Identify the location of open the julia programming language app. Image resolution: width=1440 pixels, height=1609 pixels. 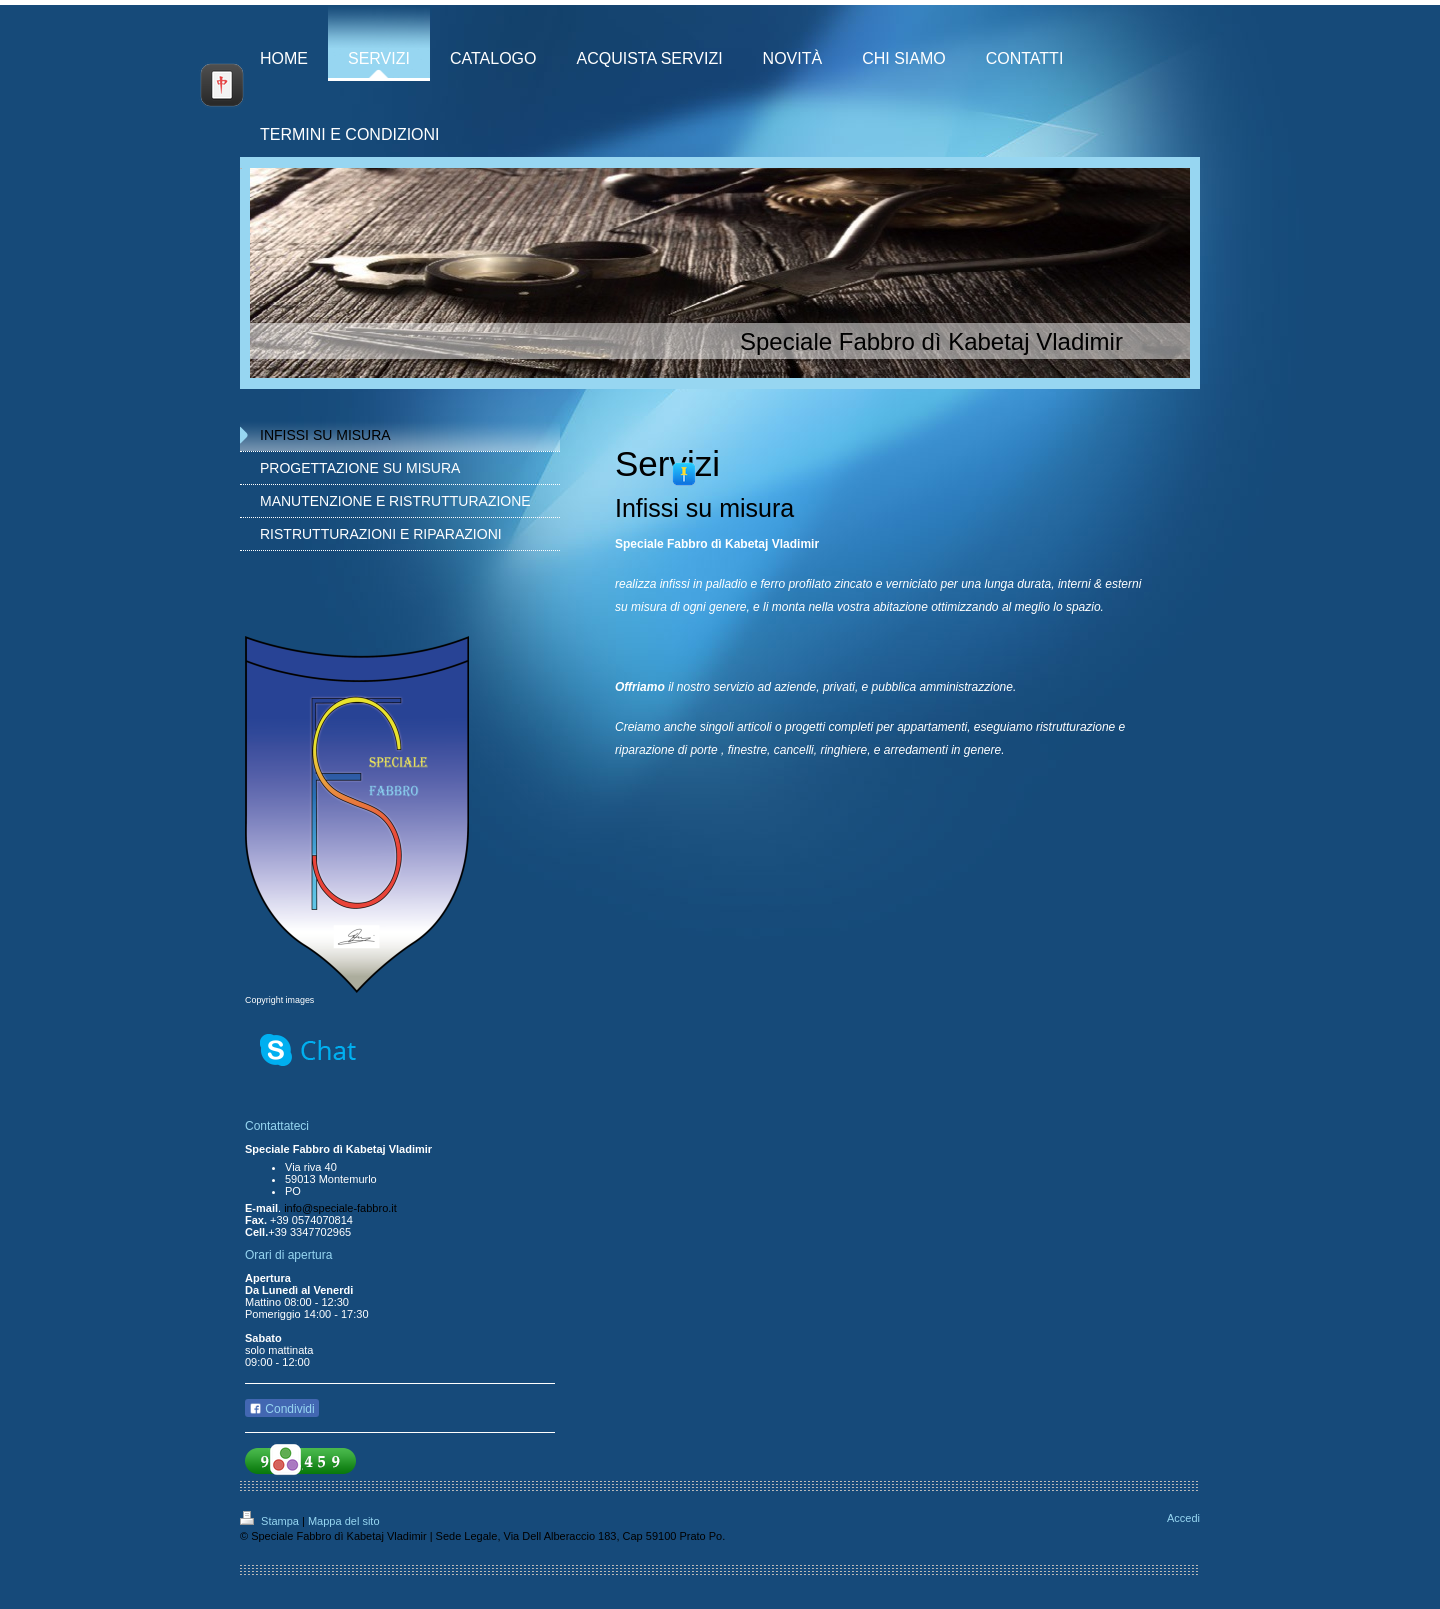
(285, 1459).